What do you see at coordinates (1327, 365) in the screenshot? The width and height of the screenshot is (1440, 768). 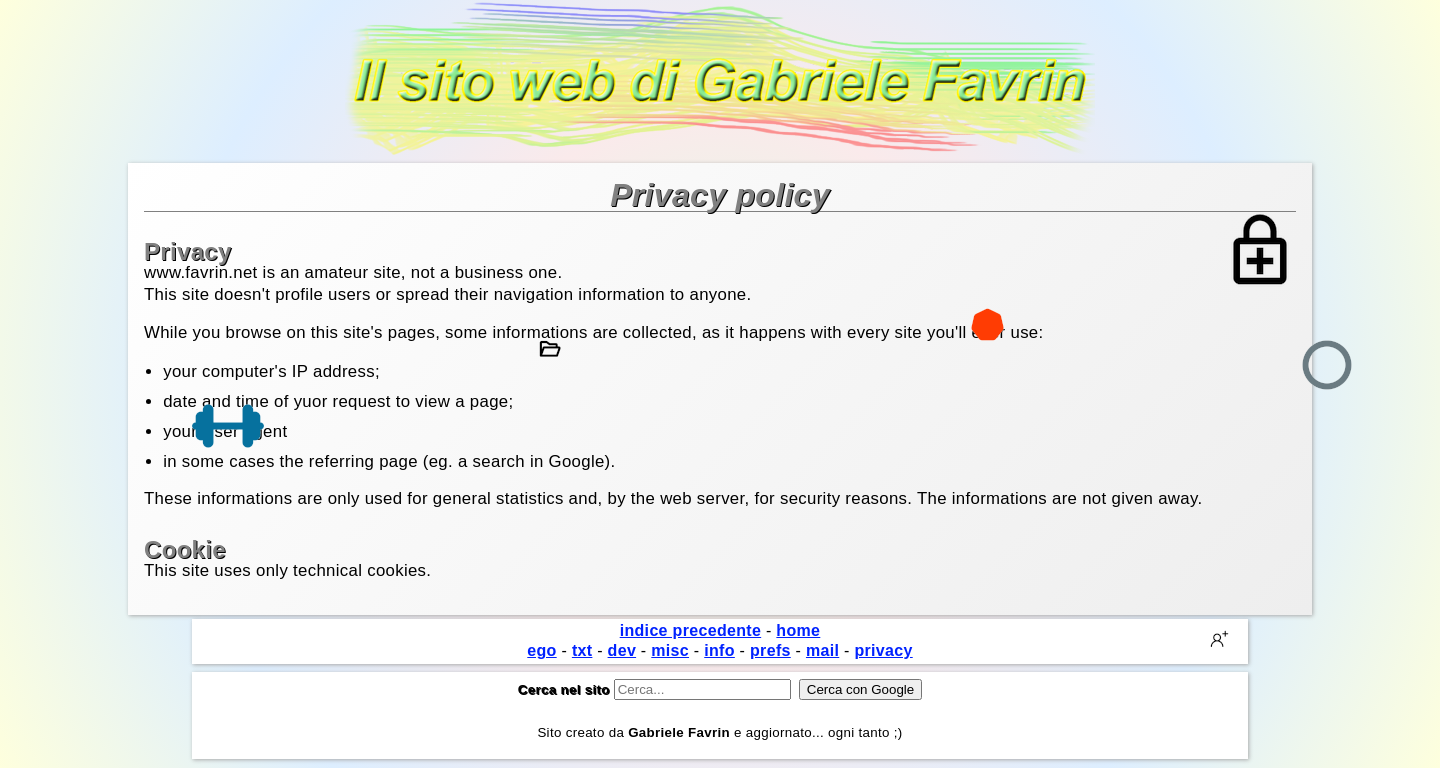 I see `indicates an unread or new item` at bounding box center [1327, 365].